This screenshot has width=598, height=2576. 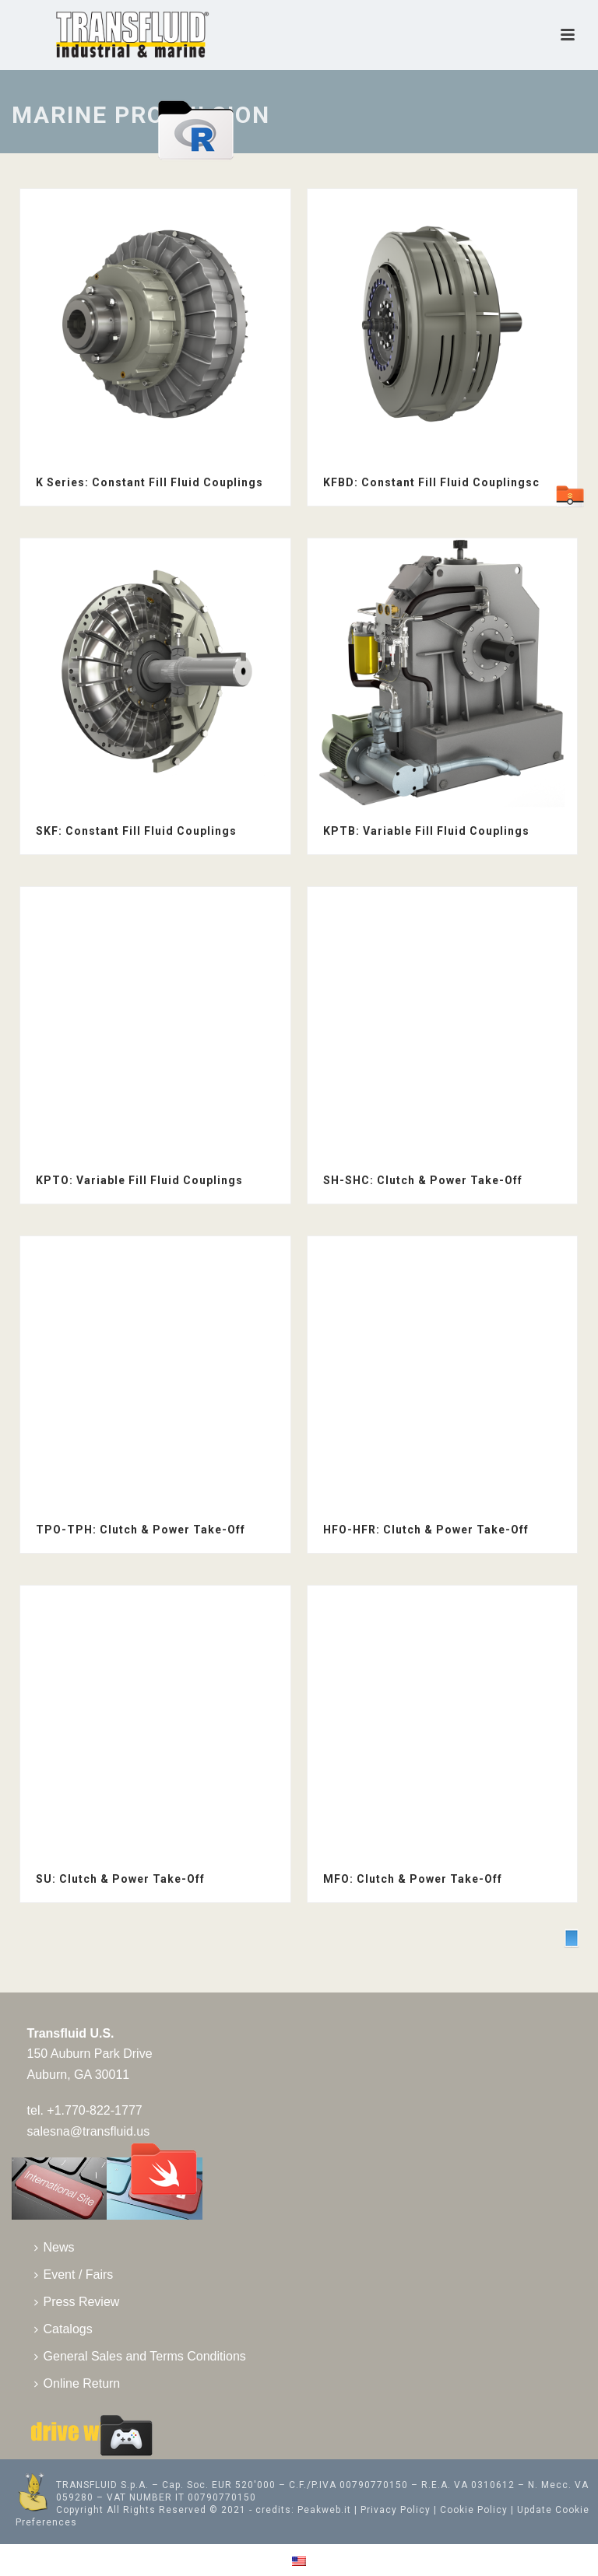 What do you see at coordinates (195, 132) in the screenshot?
I see `open folder containing R project files` at bounding box center [195, 132].